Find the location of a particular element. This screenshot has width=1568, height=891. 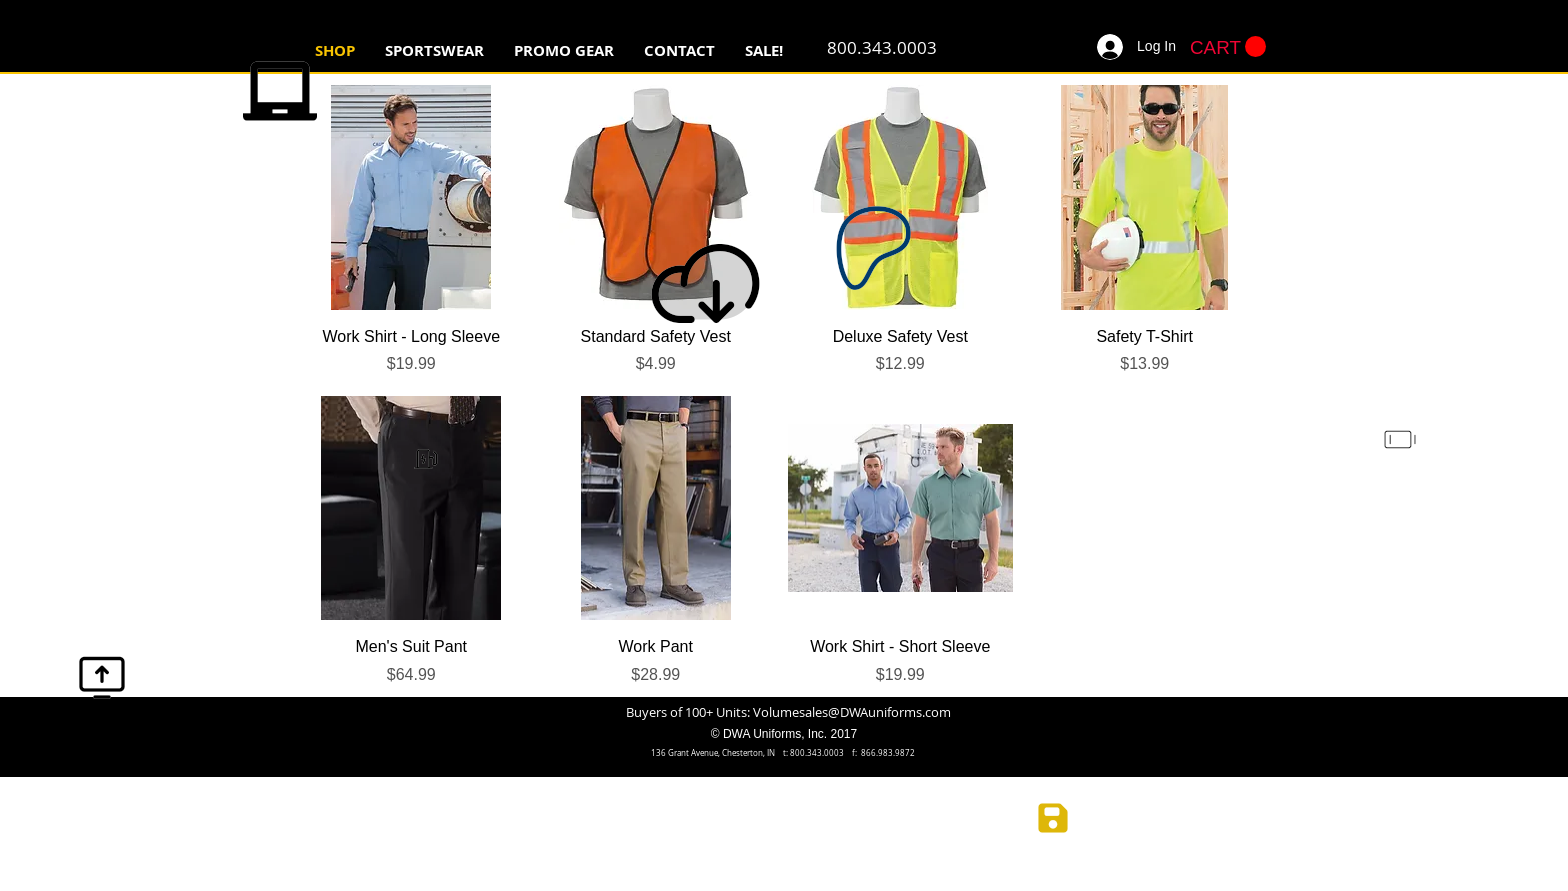

link to patreon profile or page is located at coordinates (870, 246).